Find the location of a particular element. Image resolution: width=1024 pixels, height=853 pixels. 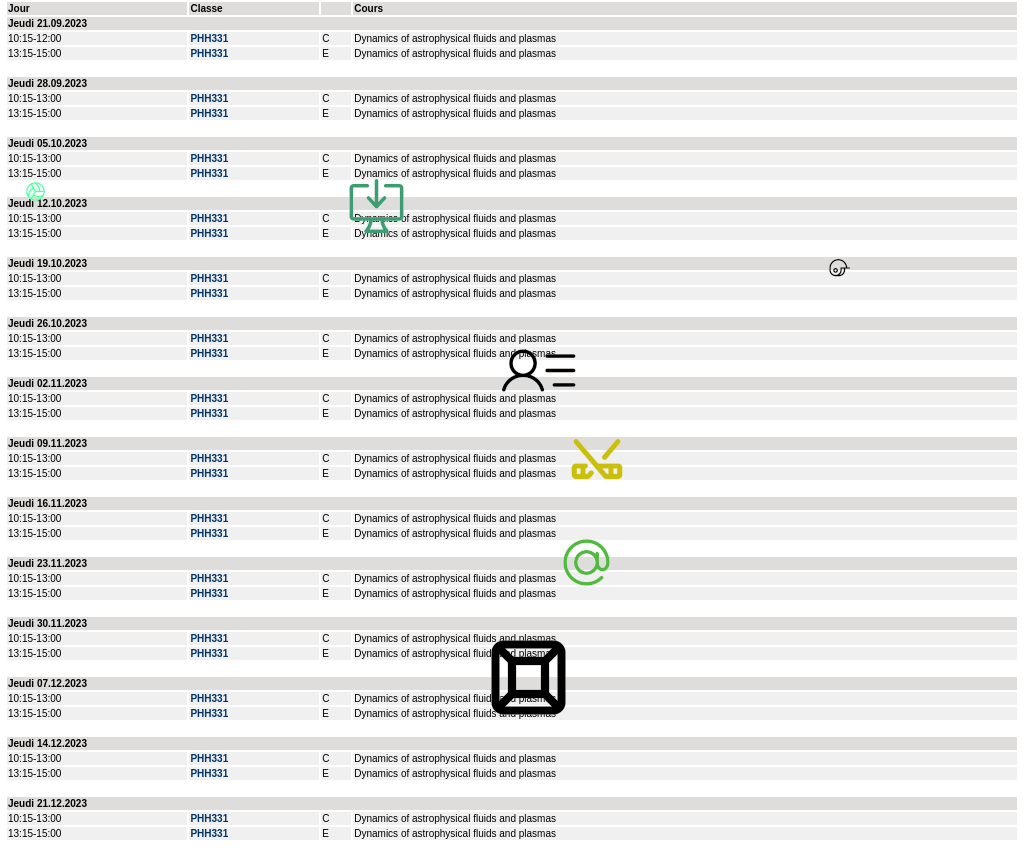

view user directory or contact list is located at coordinates (537, 370).